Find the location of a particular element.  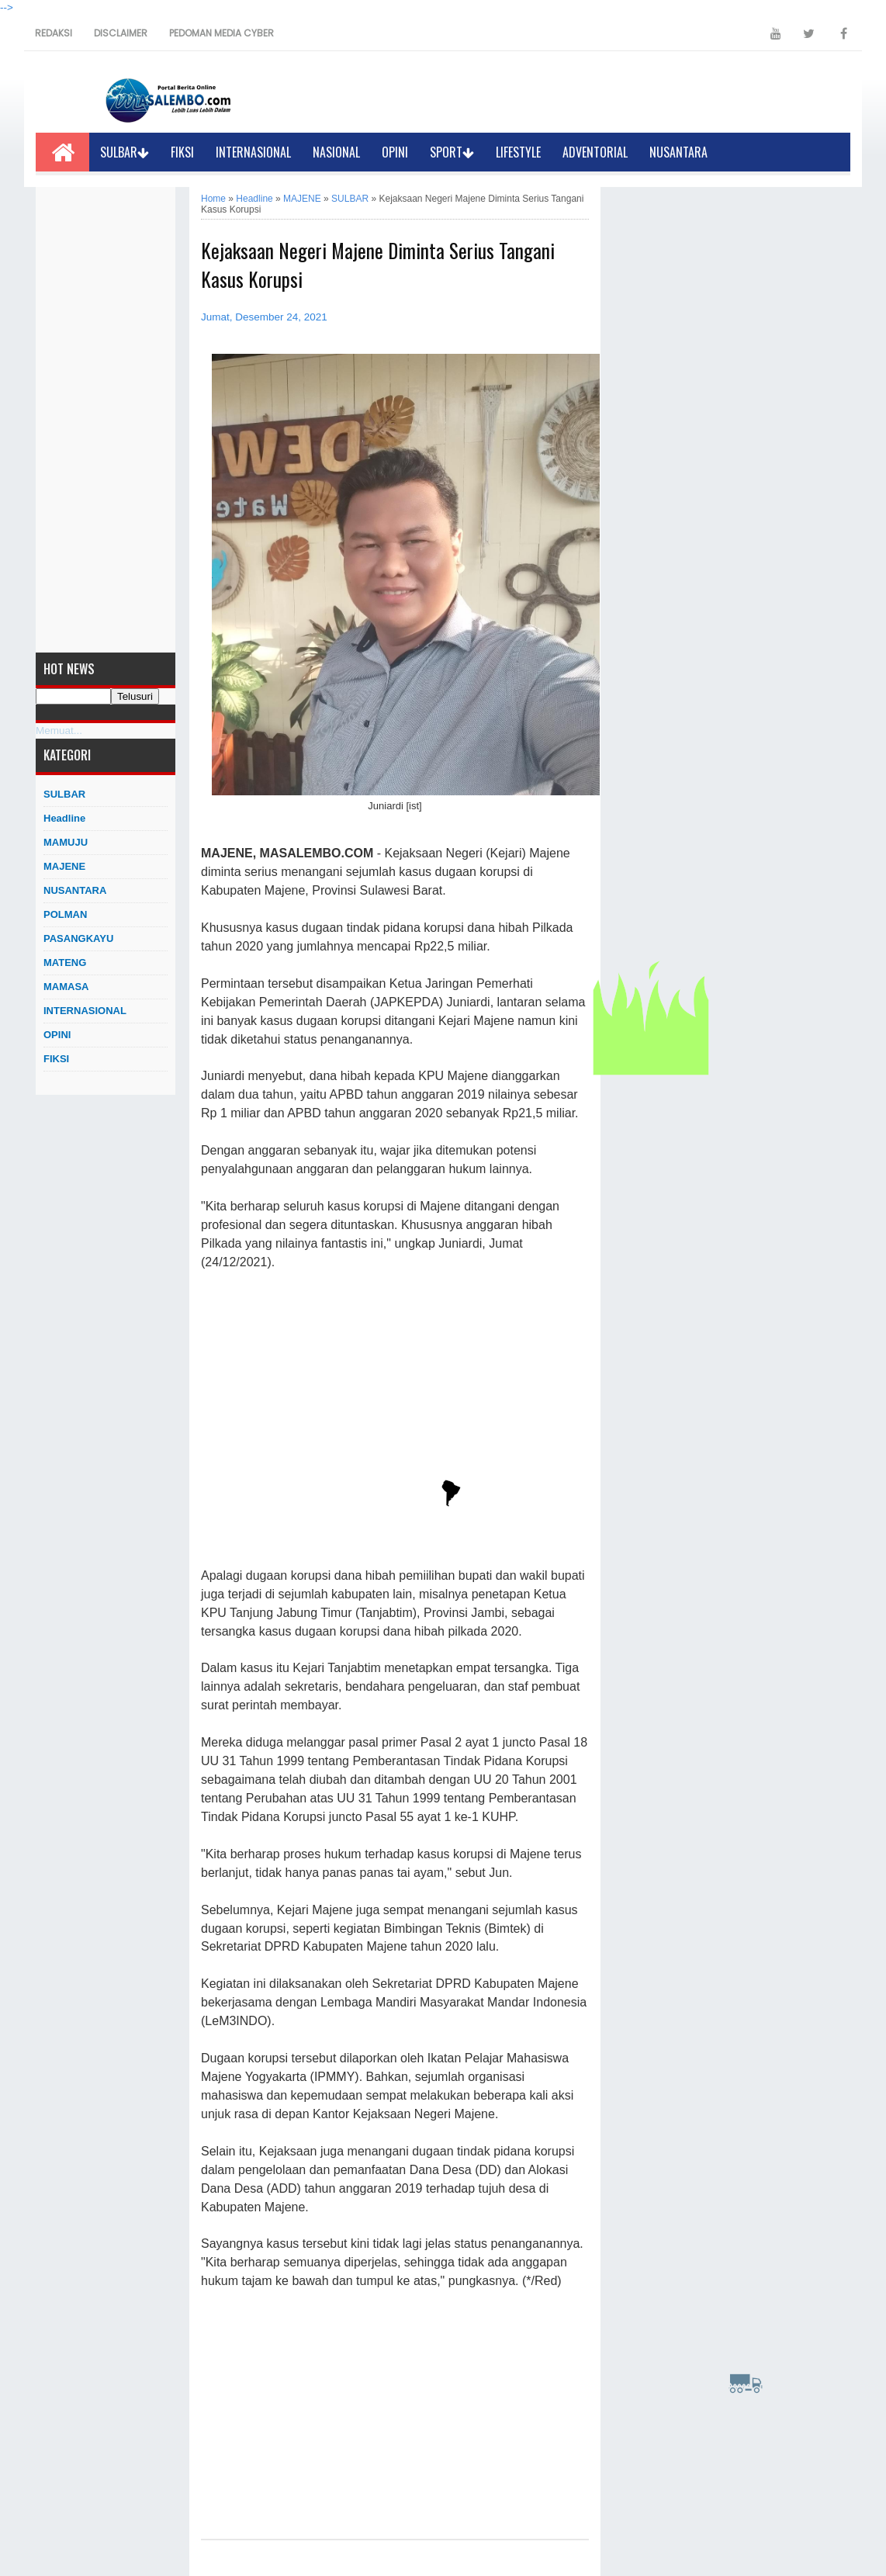

access firewall or security settings is located at coordinates (651, 1017).